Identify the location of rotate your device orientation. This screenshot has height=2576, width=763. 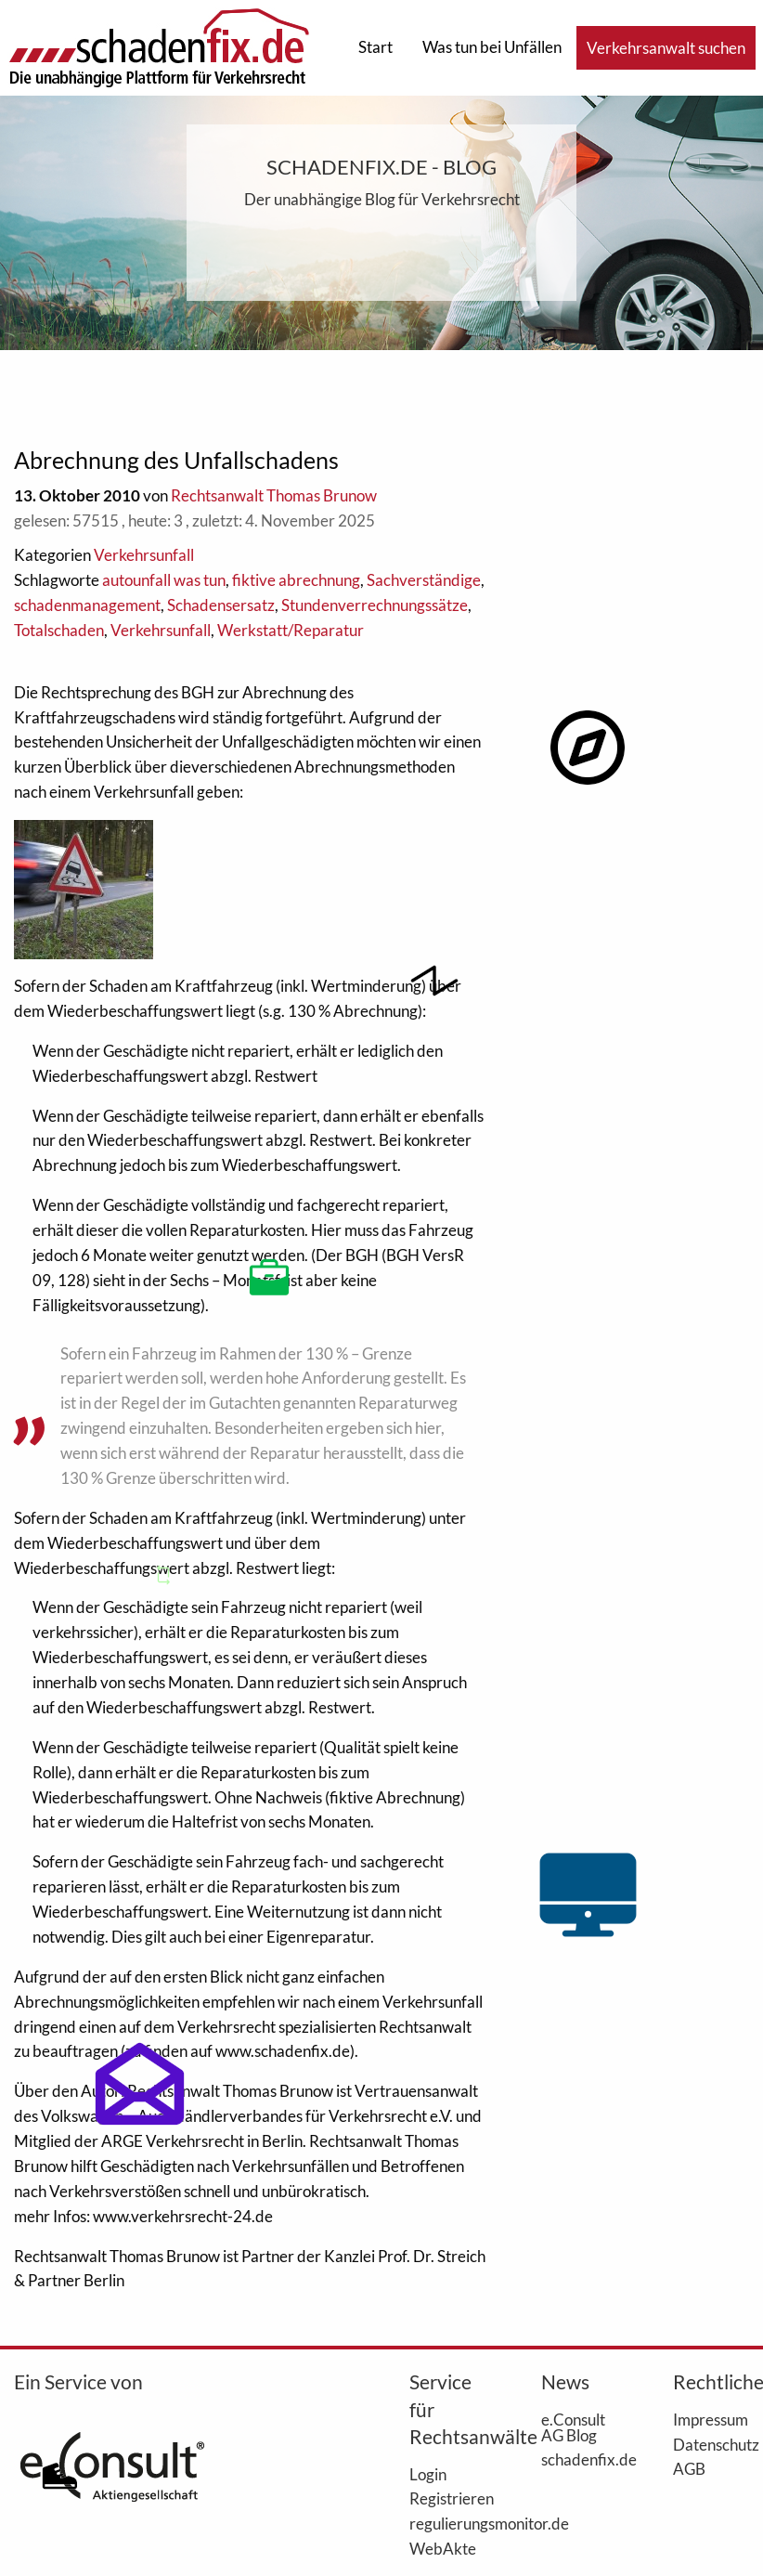
(163, 1575).